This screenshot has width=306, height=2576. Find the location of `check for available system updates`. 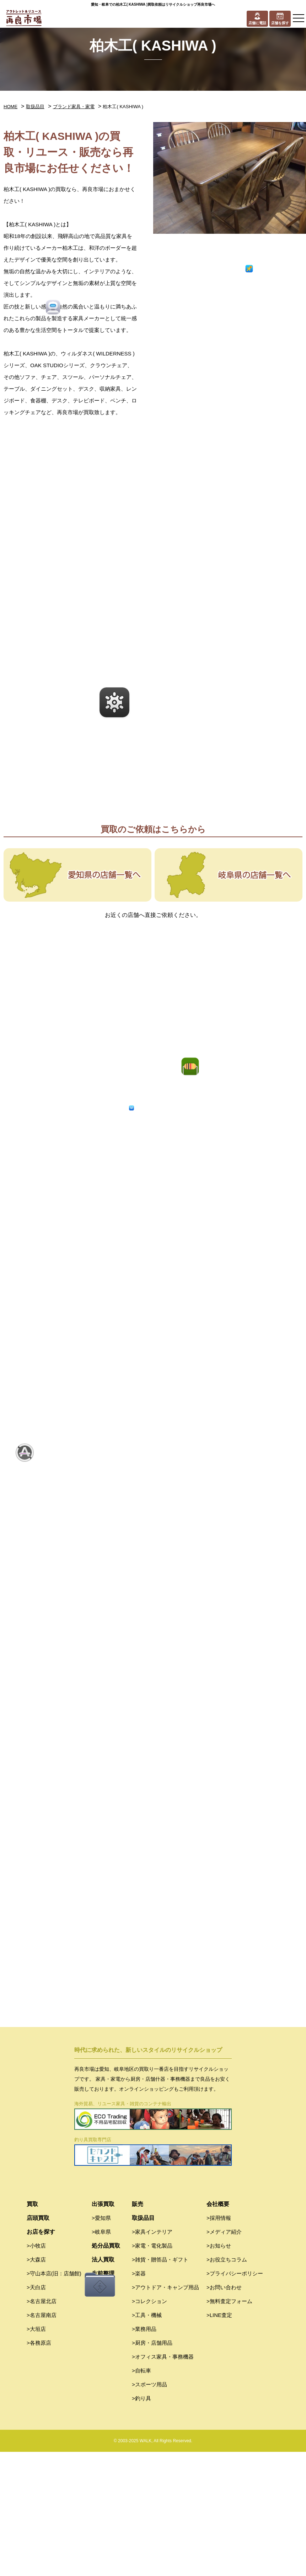

check for available system updates is located at coordinates (25, 1452).